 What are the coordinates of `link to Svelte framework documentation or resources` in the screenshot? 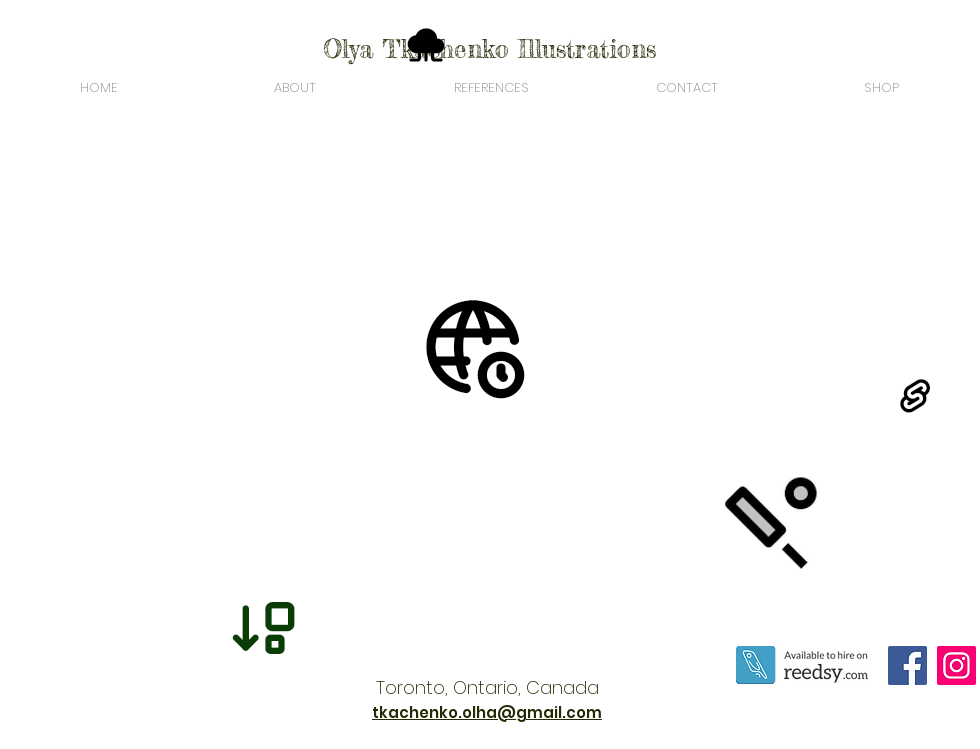 It's located at (916, 395).